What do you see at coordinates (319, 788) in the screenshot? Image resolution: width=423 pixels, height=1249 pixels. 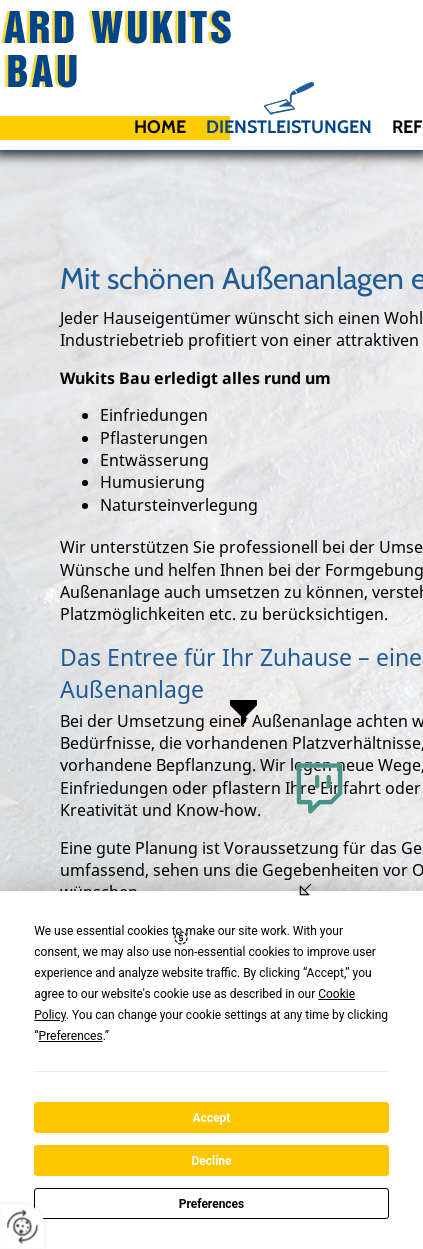 I see `open Twitch app` at bounding box center [319, 788].